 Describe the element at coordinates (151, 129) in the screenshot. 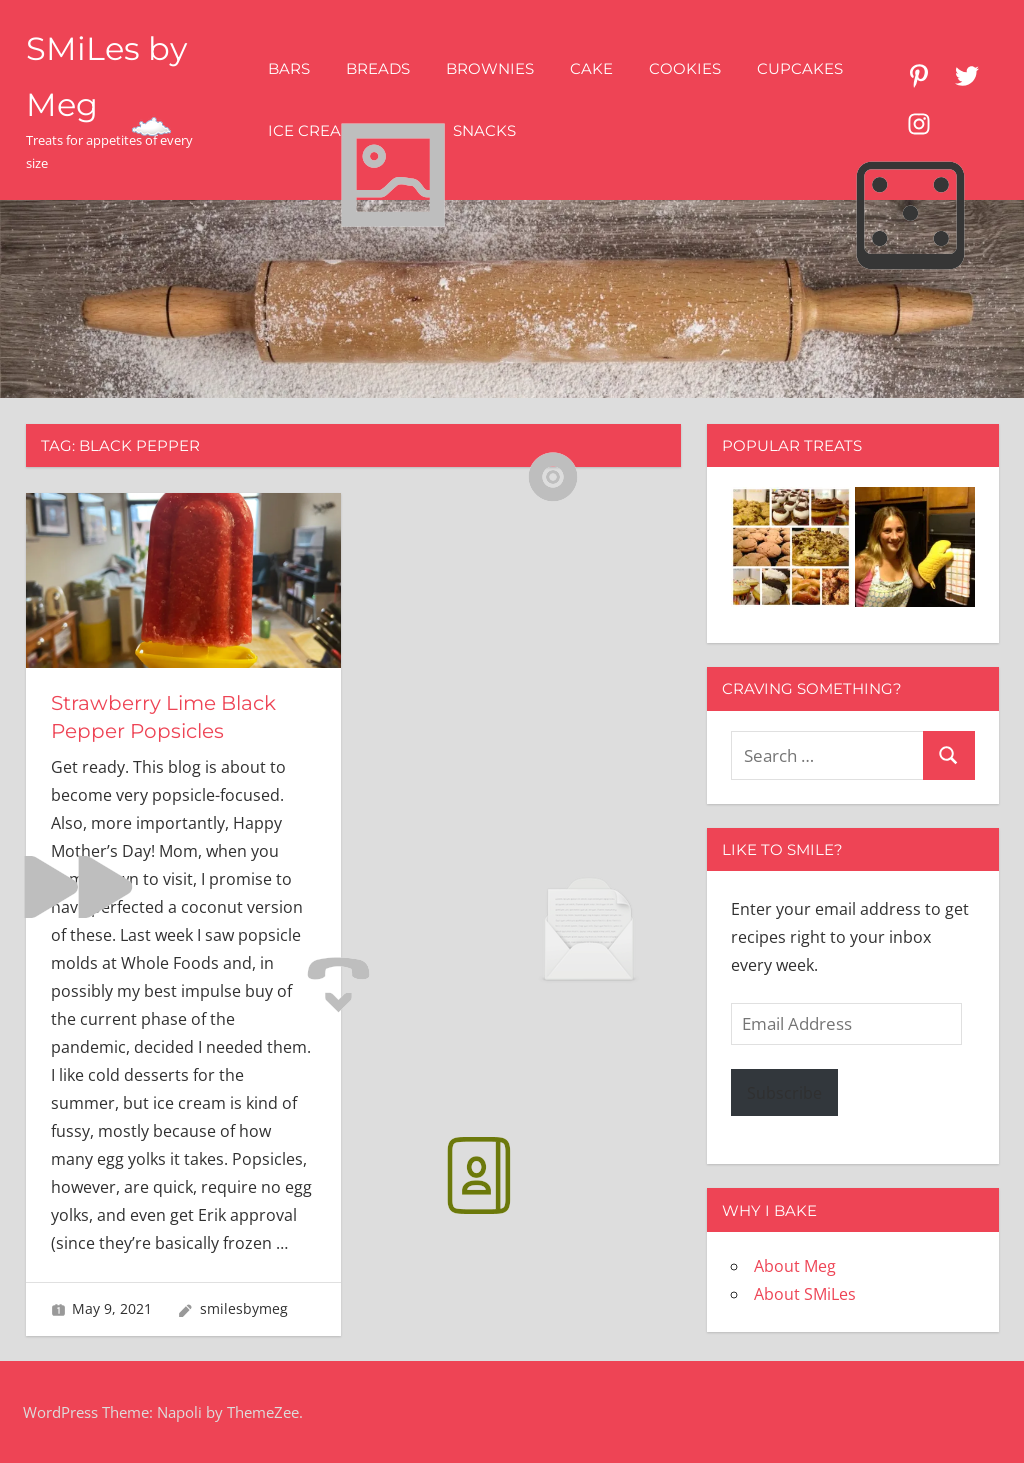

I see `indicates overcast or cloudy weather conditions` at that location.